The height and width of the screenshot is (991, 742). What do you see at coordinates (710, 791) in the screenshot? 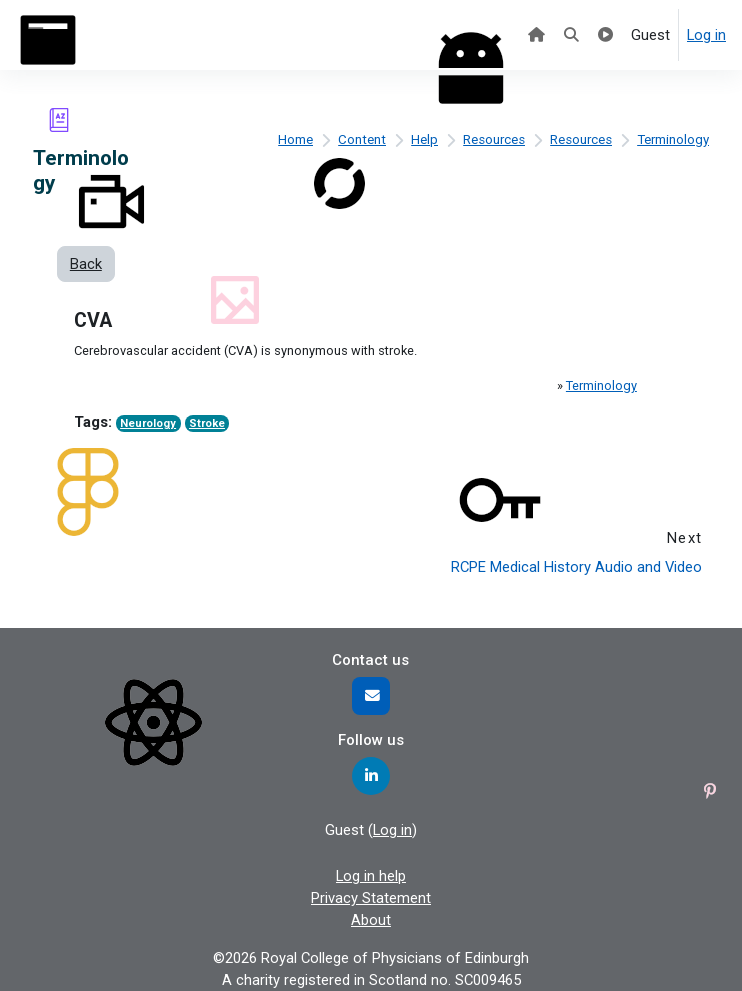
I see `open Pinterest app` at bounding box center [710, 791].